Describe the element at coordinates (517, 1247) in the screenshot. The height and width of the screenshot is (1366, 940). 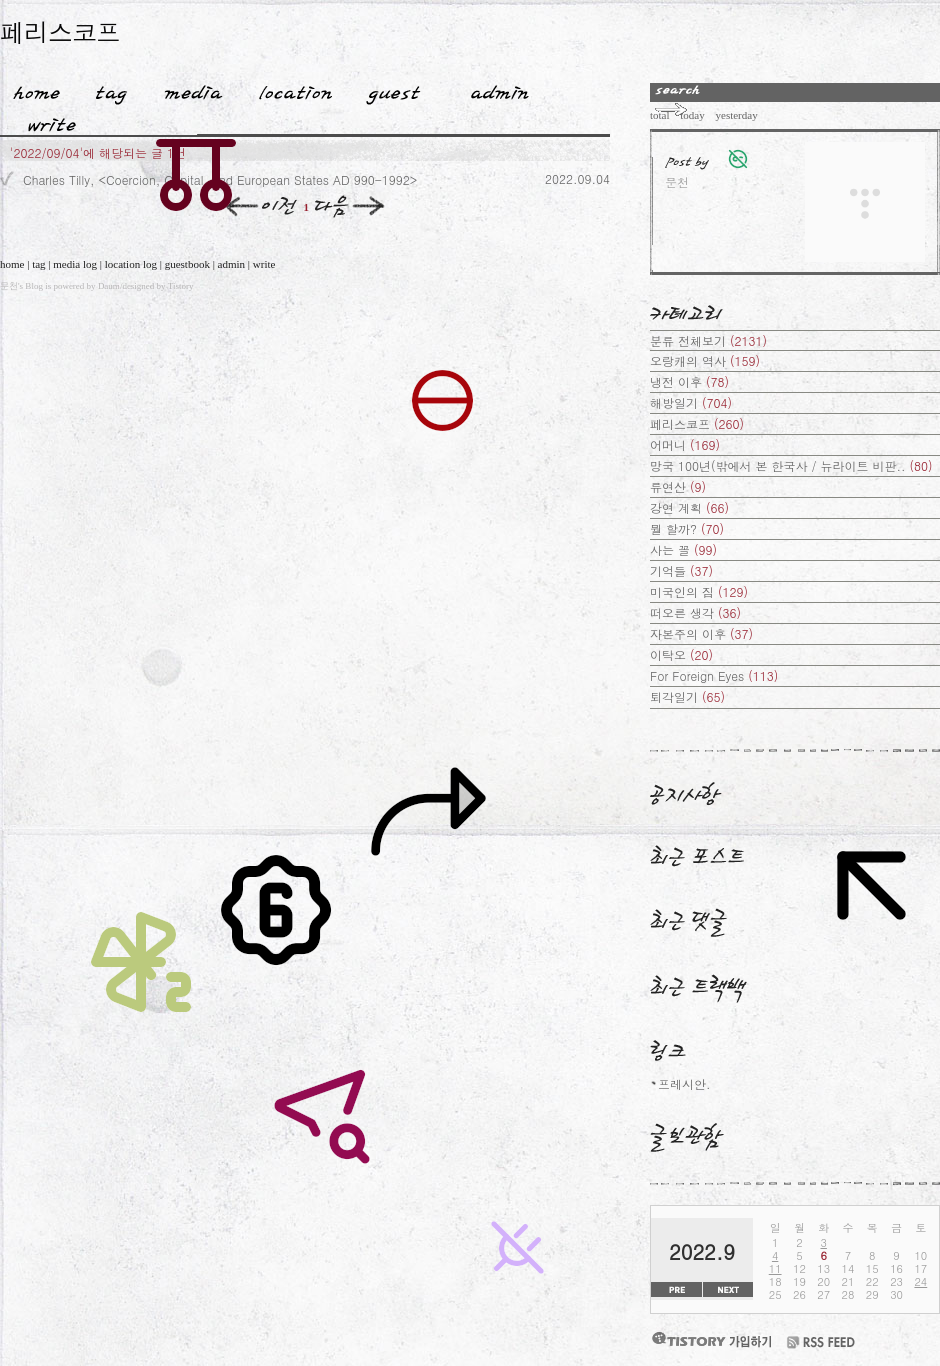
I see `indicates device is unplugged or disconnected` at that location.